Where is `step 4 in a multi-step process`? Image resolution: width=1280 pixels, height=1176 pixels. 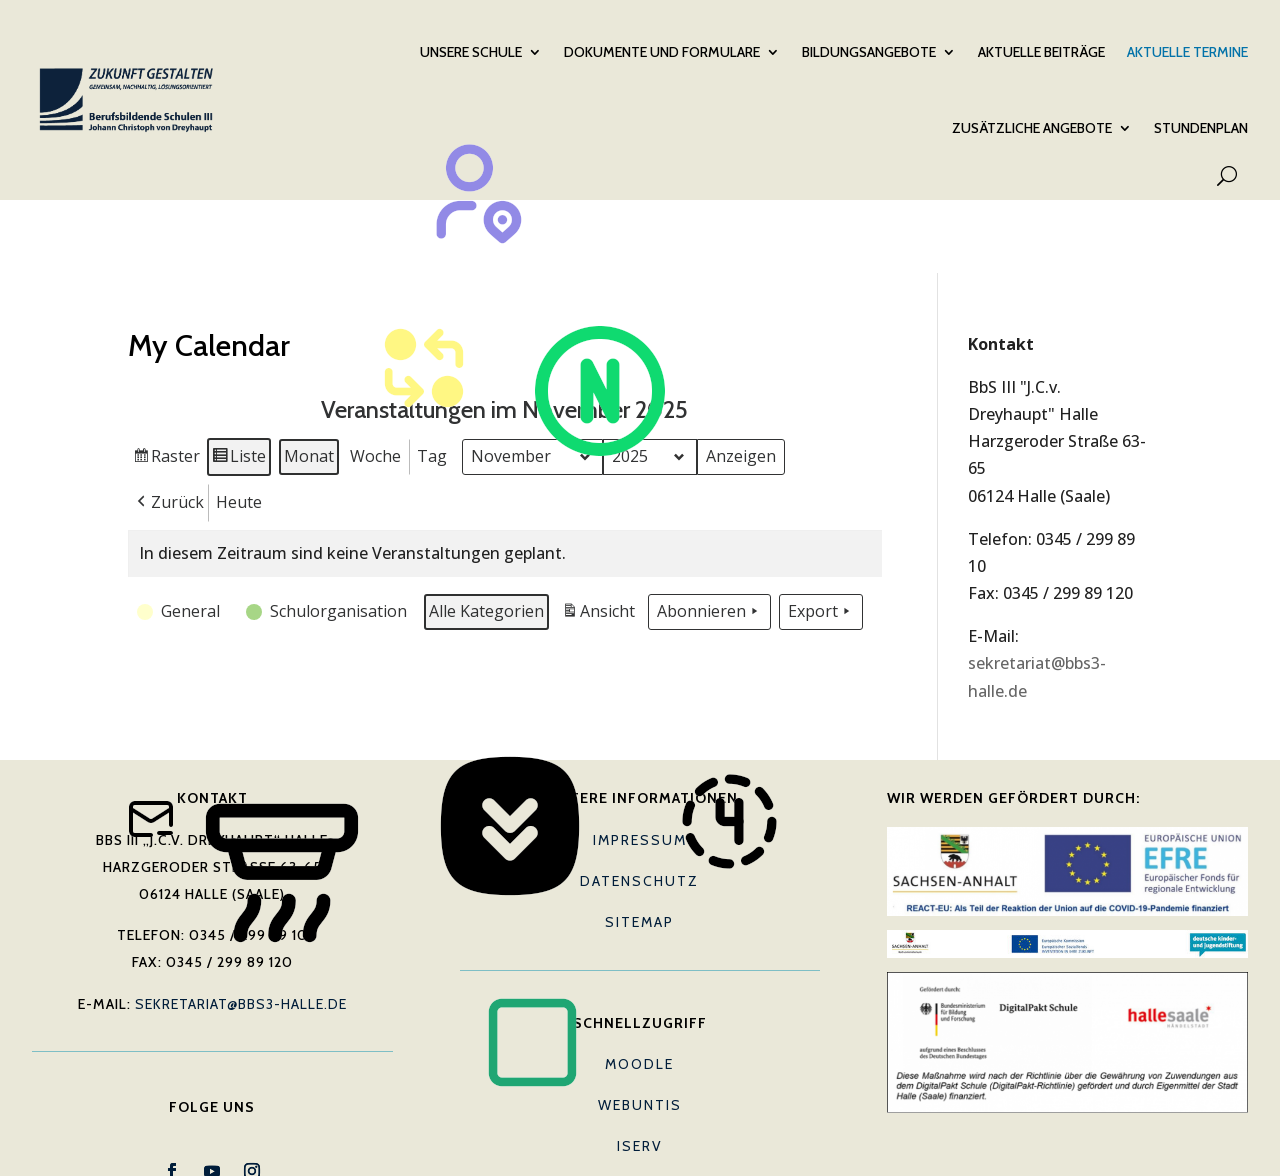 step 4 in a multi-step process is located at coordinates (729, 821).